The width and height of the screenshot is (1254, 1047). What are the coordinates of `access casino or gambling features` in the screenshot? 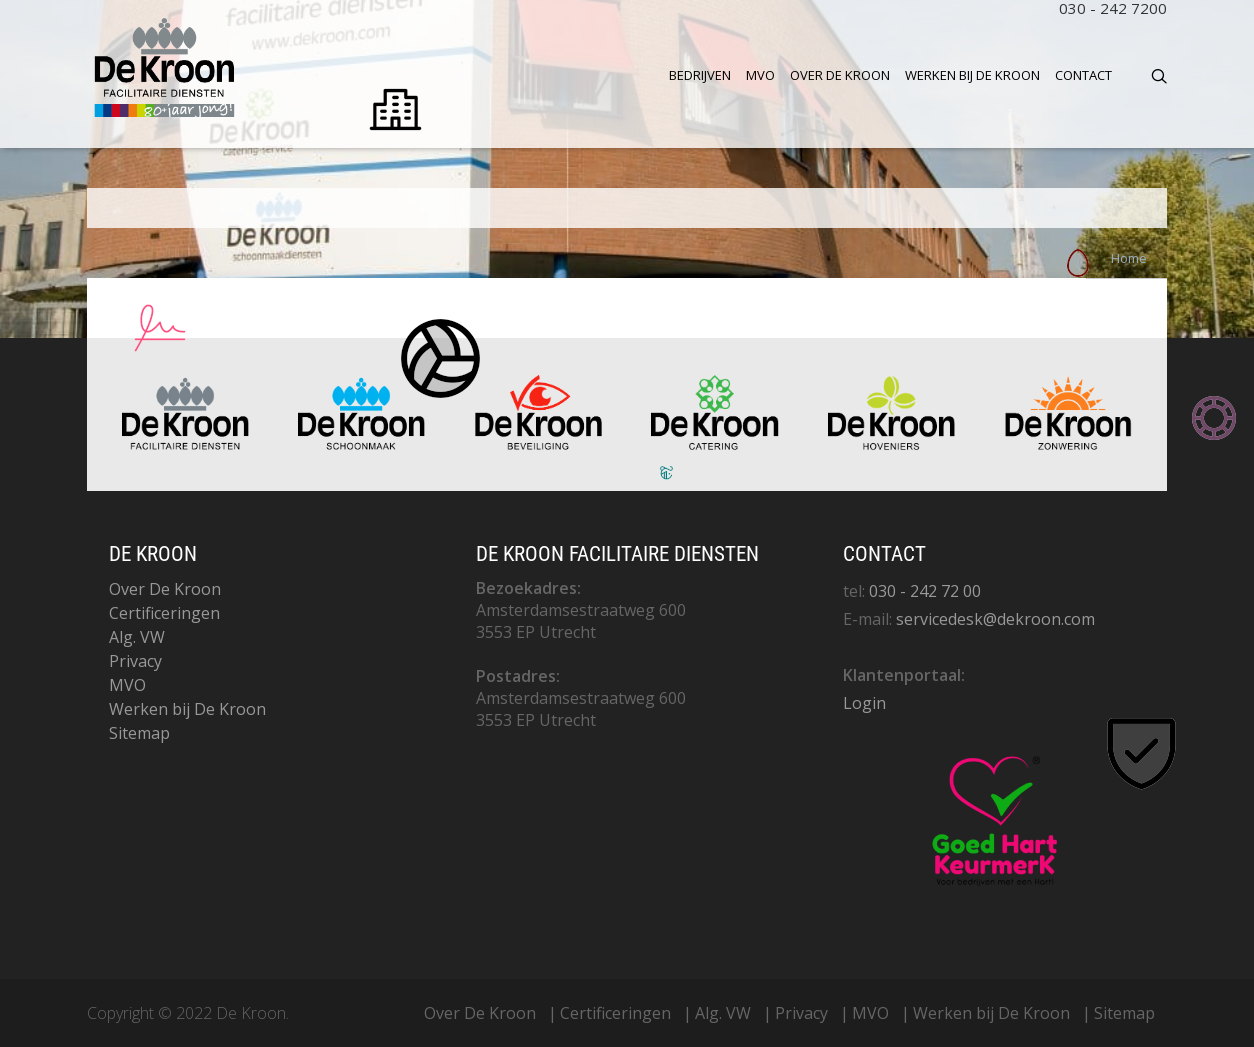 It's located at (1214, 418).